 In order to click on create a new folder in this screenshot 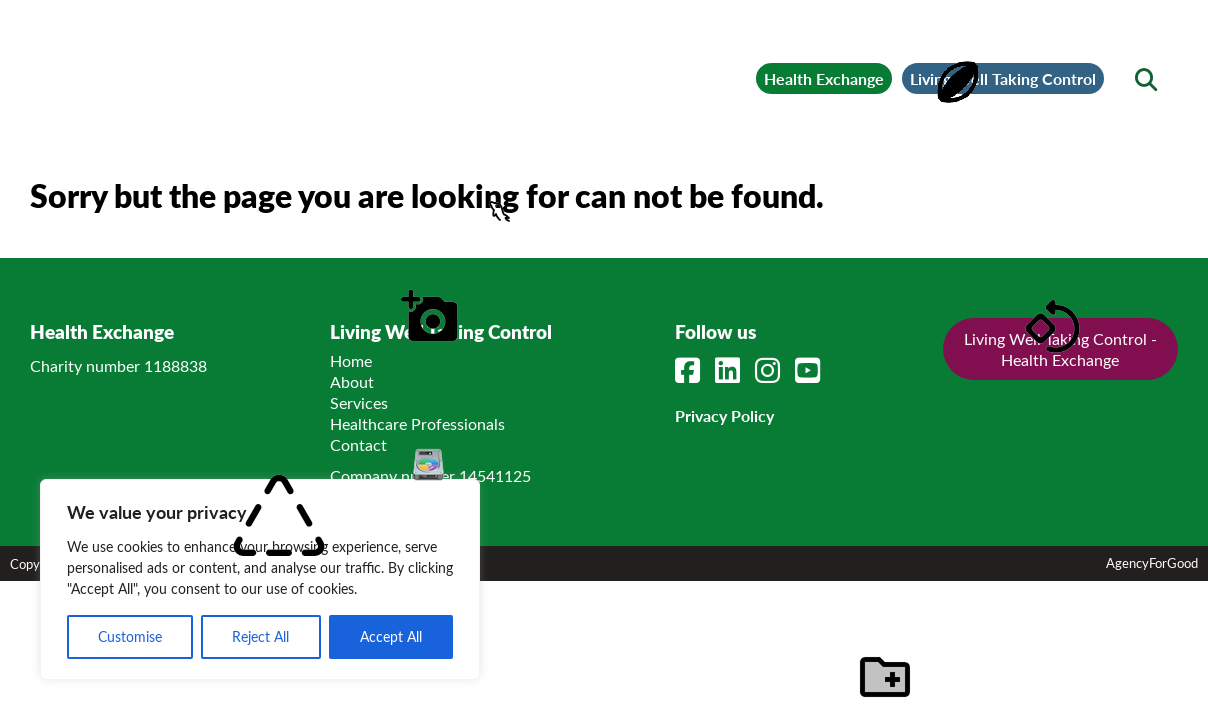, I will do `click(885, 677)`.